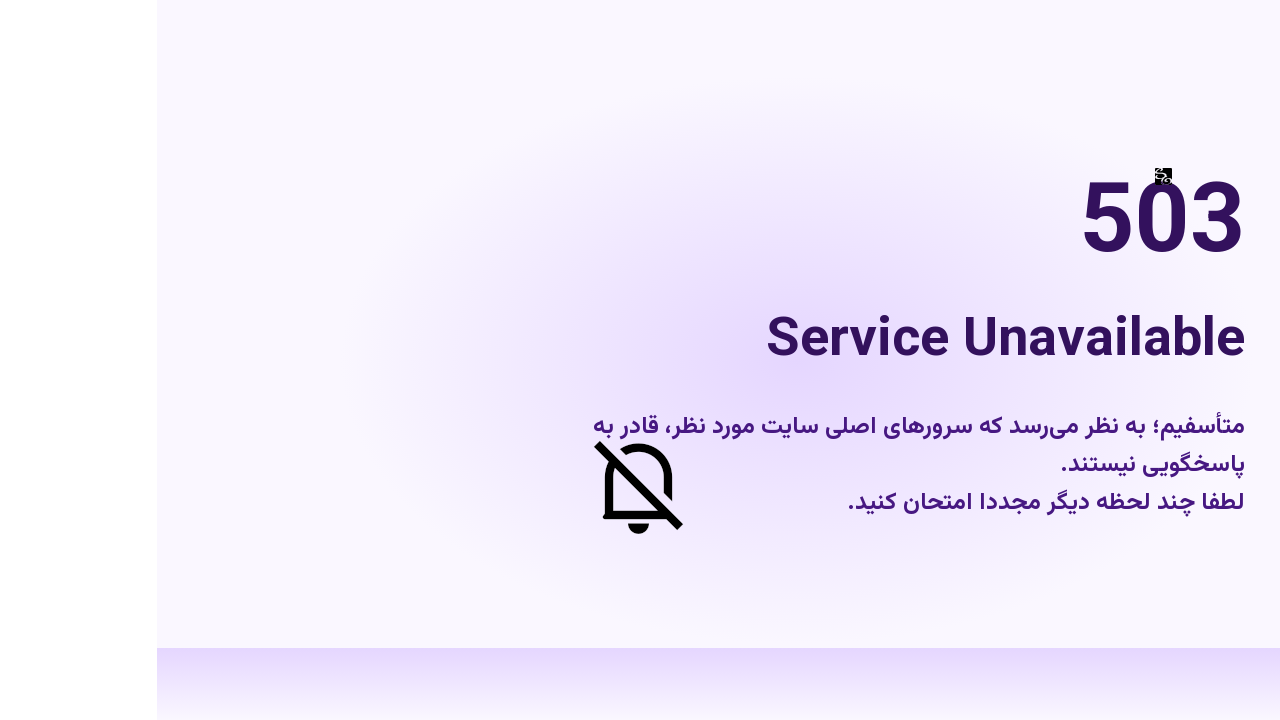  Describe the element at coordinates (1163, 176) in the screenshot. I see `visit The Sounds Resource website` at that location.